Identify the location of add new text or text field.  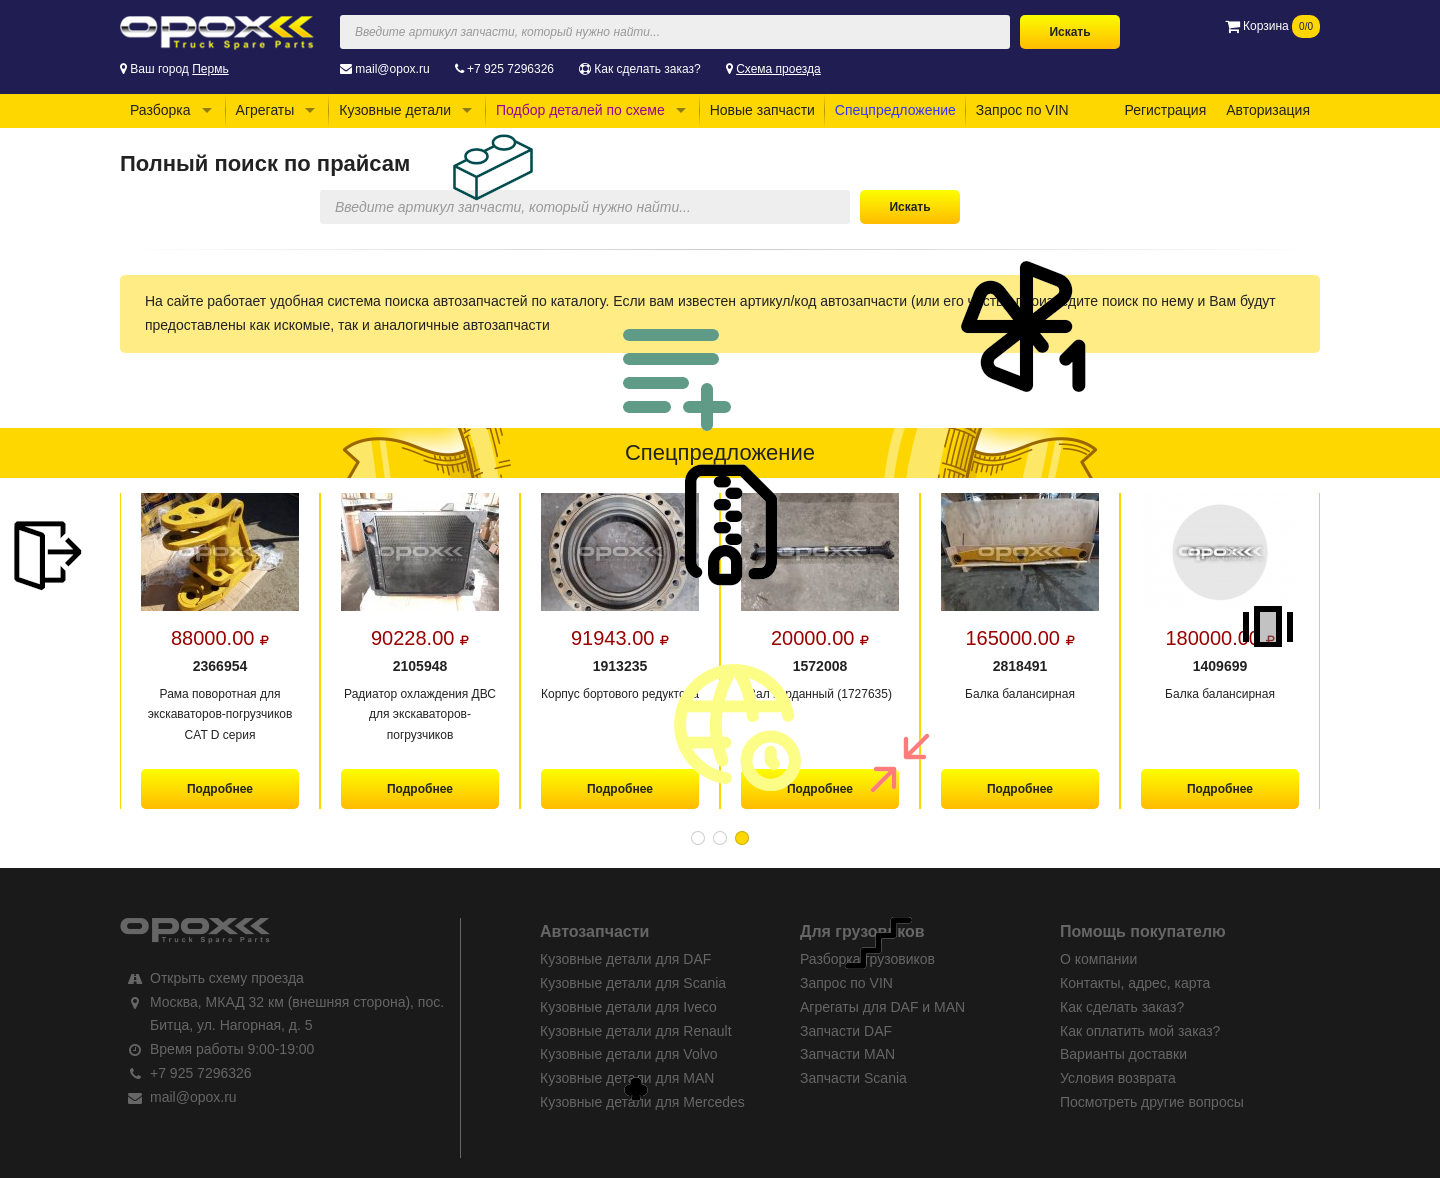
(671, 371).